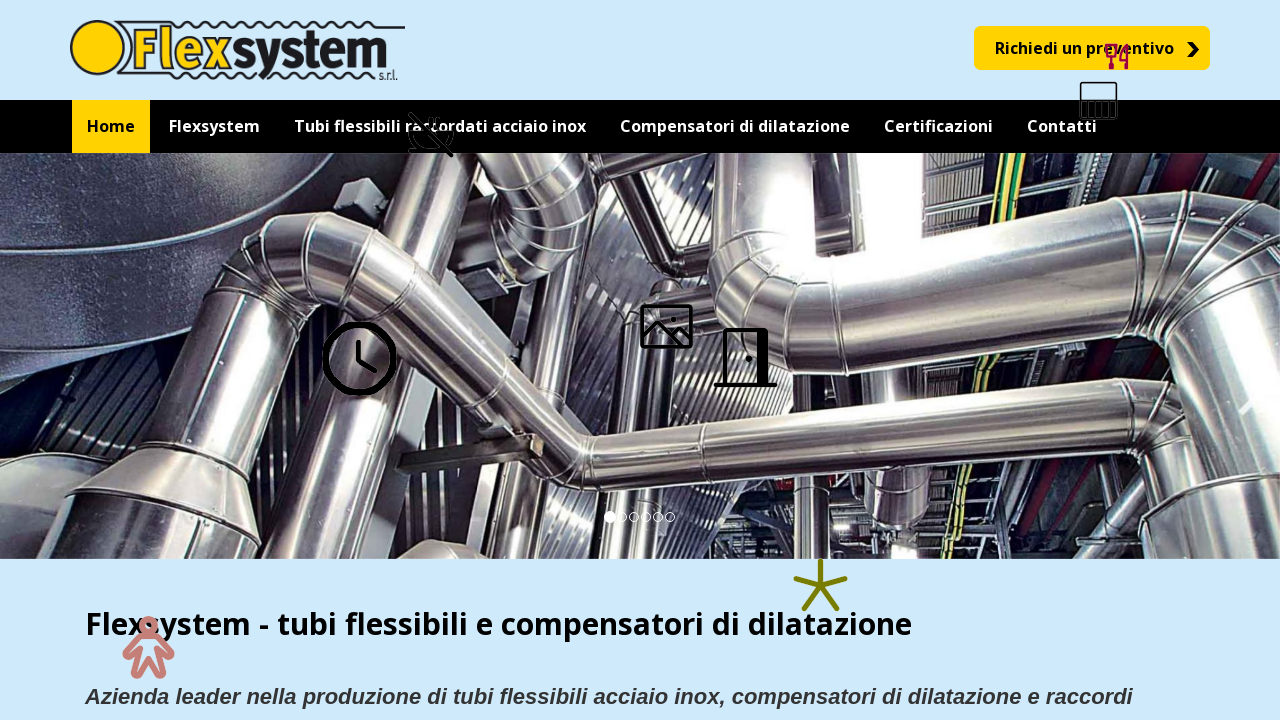  What do you see at coordinates (745, 357) in the screenshot?
I see `log out or exit the application` at bounding box center [745, 357].